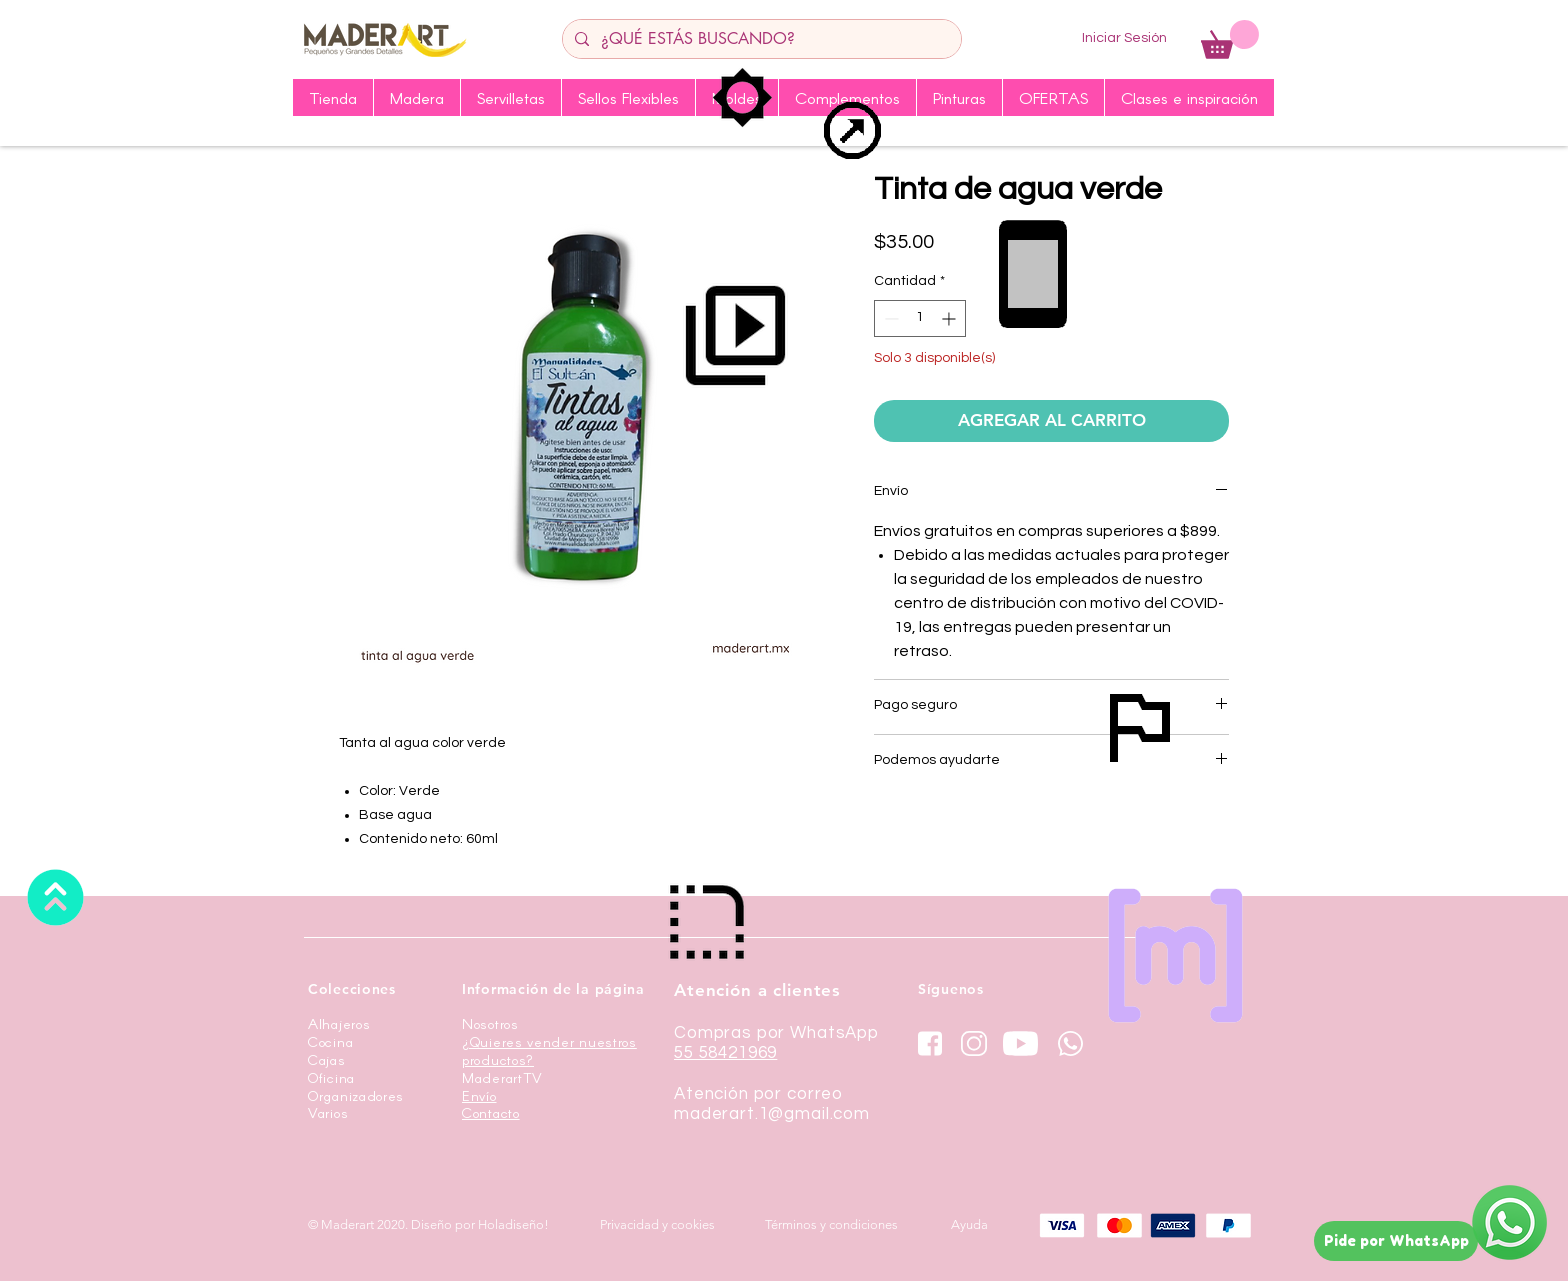 This screenshot has height=1281, width=1568. I want to click on adjust corner radius of a shape or element, so click(707, 922).